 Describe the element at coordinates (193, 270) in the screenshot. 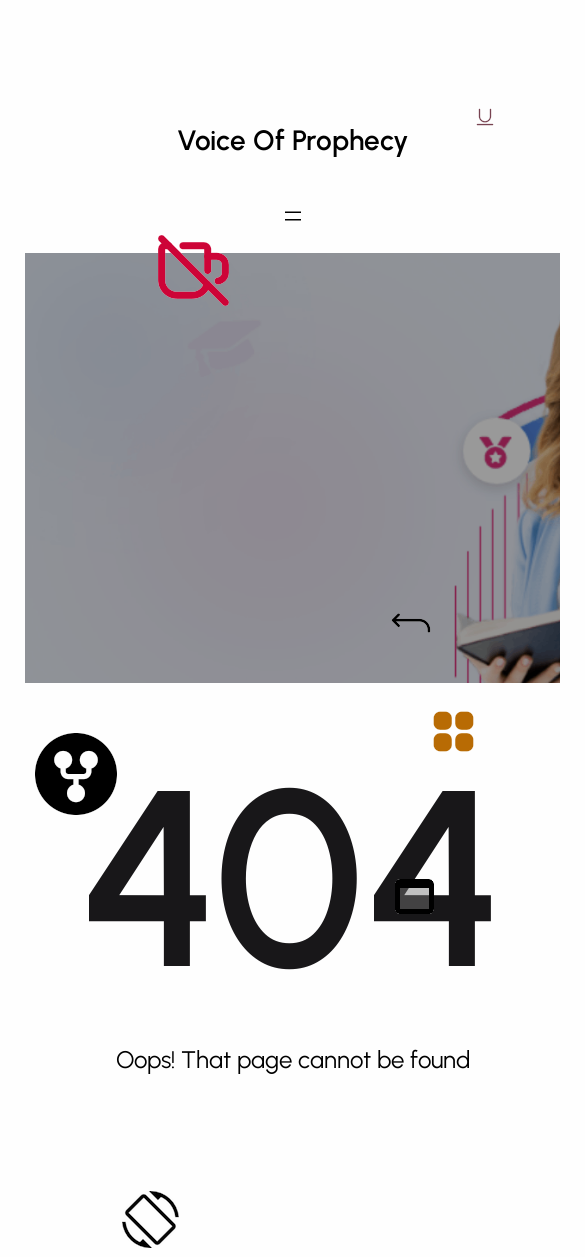

I see `no beverages allowed` at that location.